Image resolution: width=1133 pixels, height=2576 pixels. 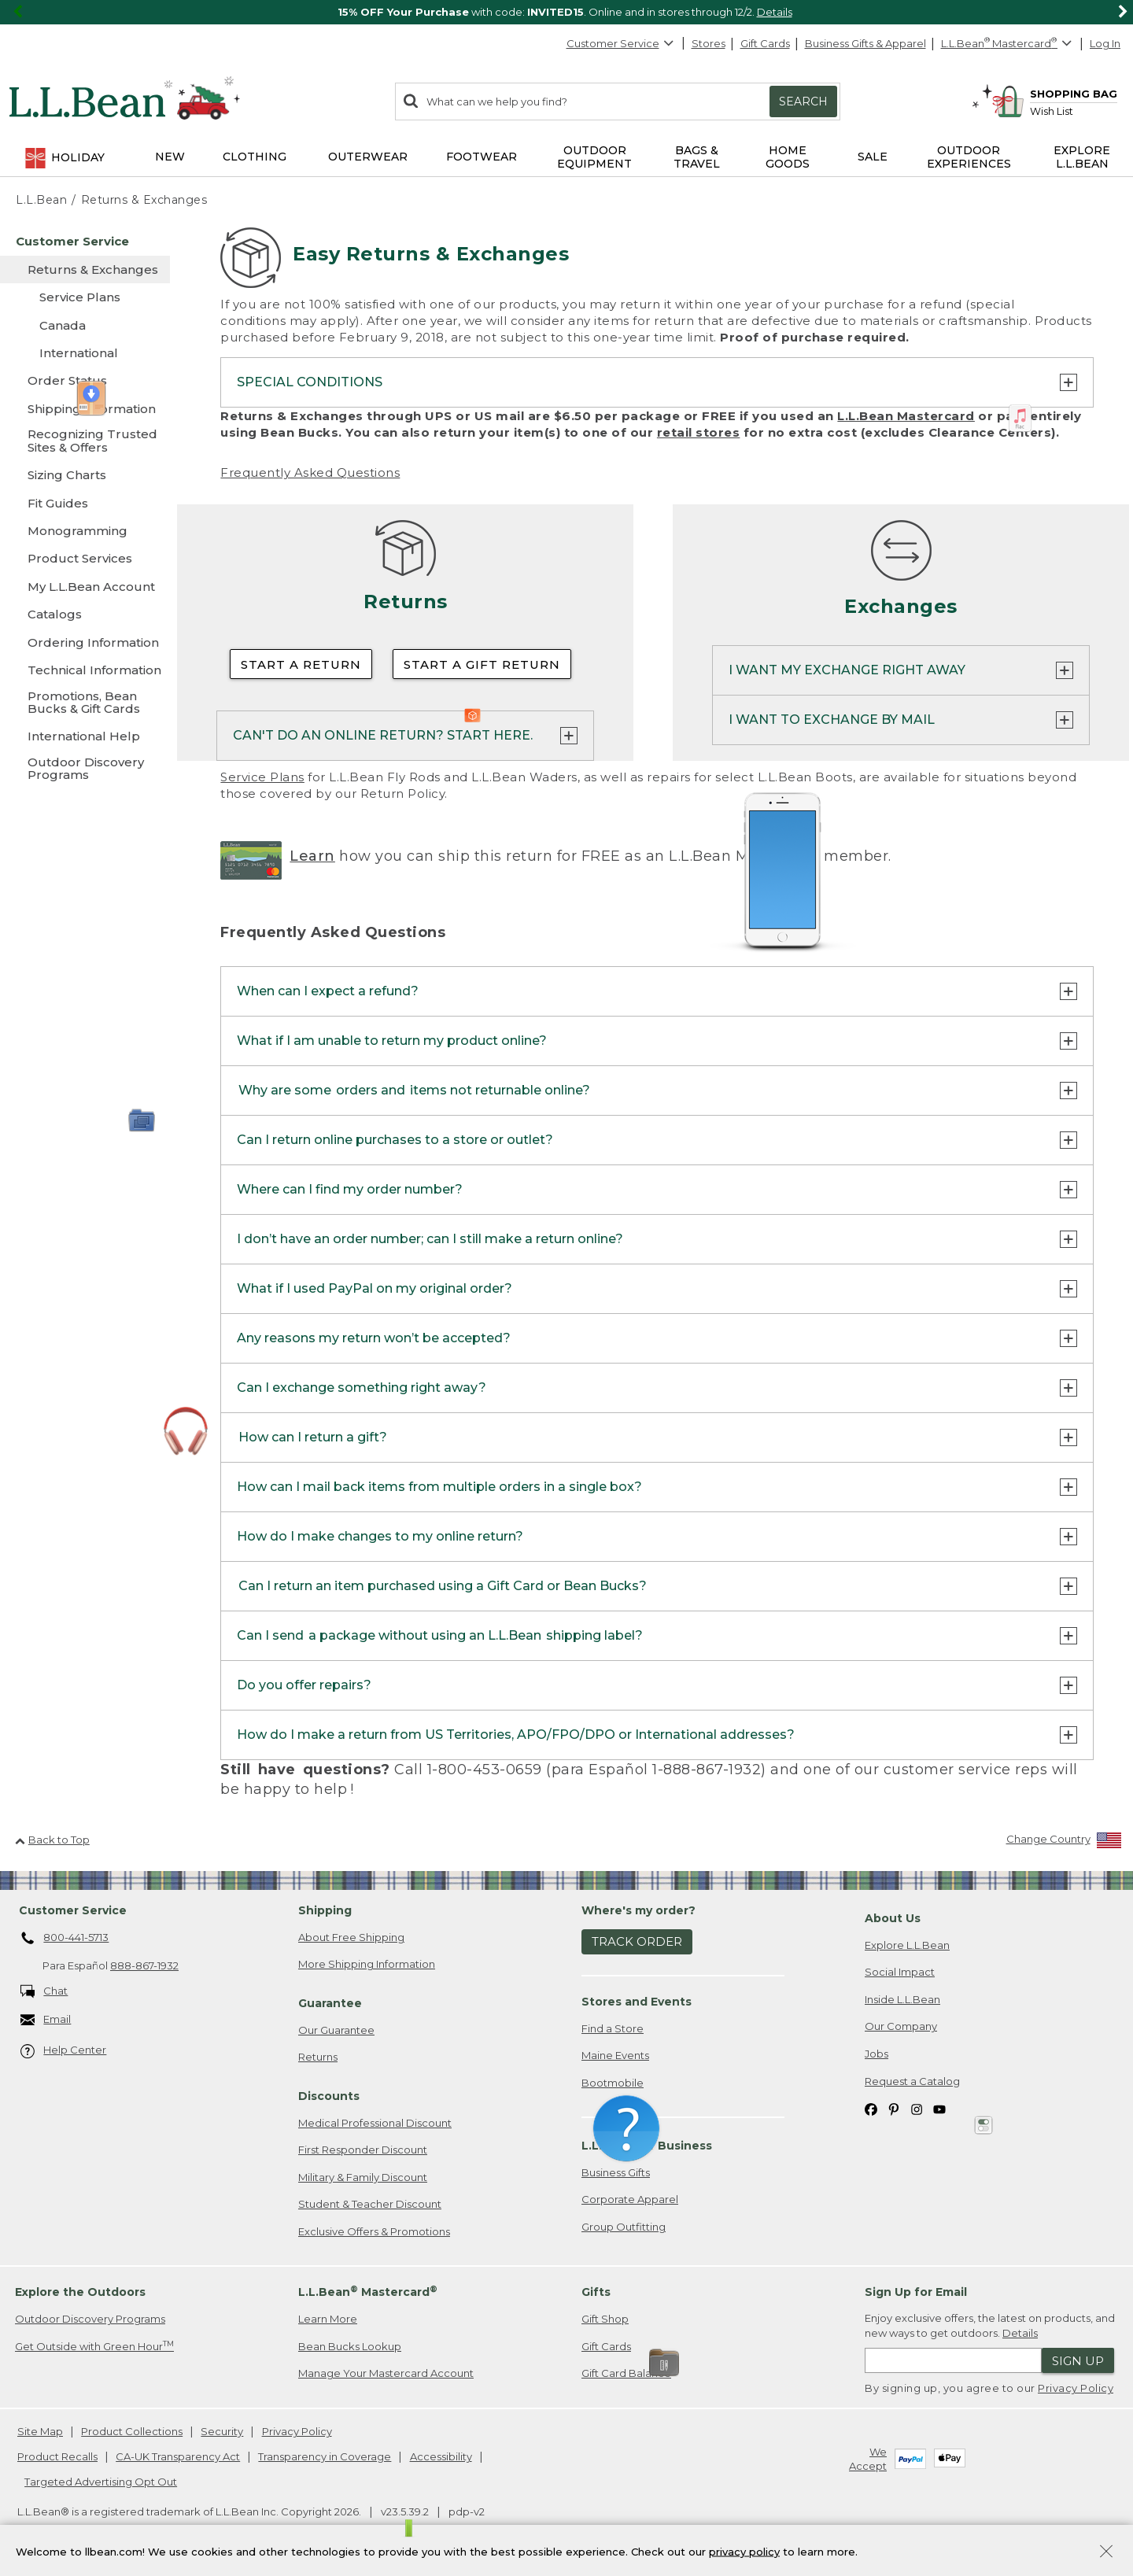 What do you see at coordinates (408, 2528) in the screenshot?
I see `iPod nano device connected` at bounding box center [408, 2528].